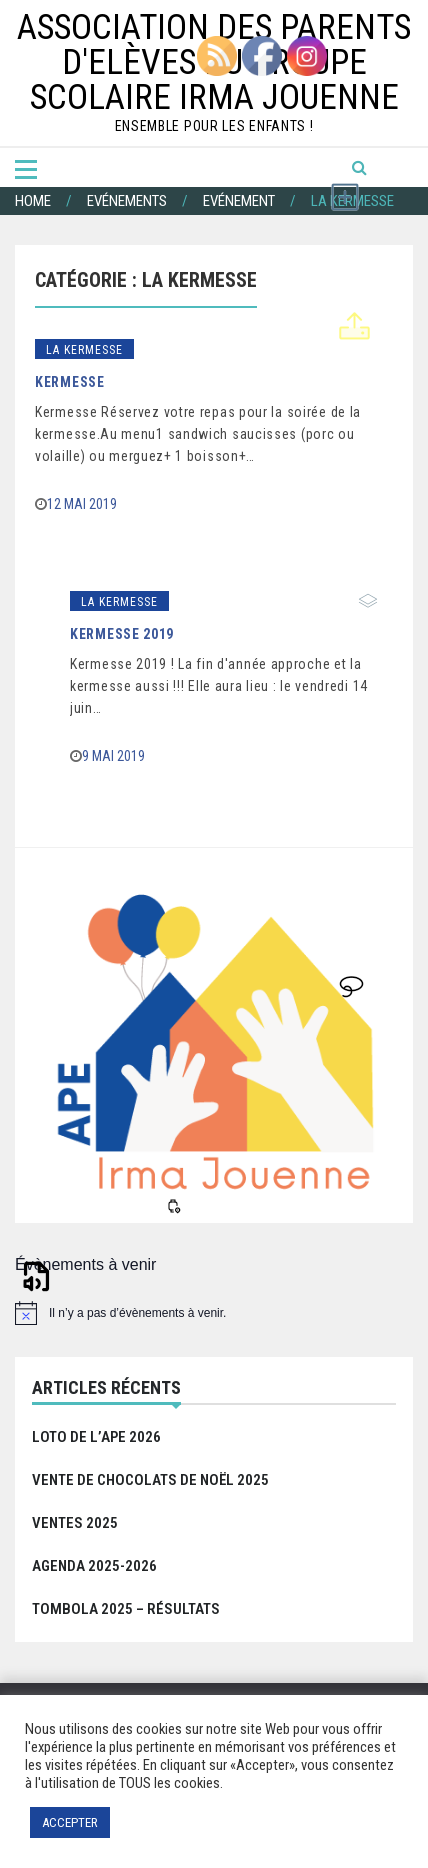 The width and height of the screenshot is (428, 1868). Describe the element at coordinates (36, 1276) in the screenshot. I see `open an audio file` at that location.